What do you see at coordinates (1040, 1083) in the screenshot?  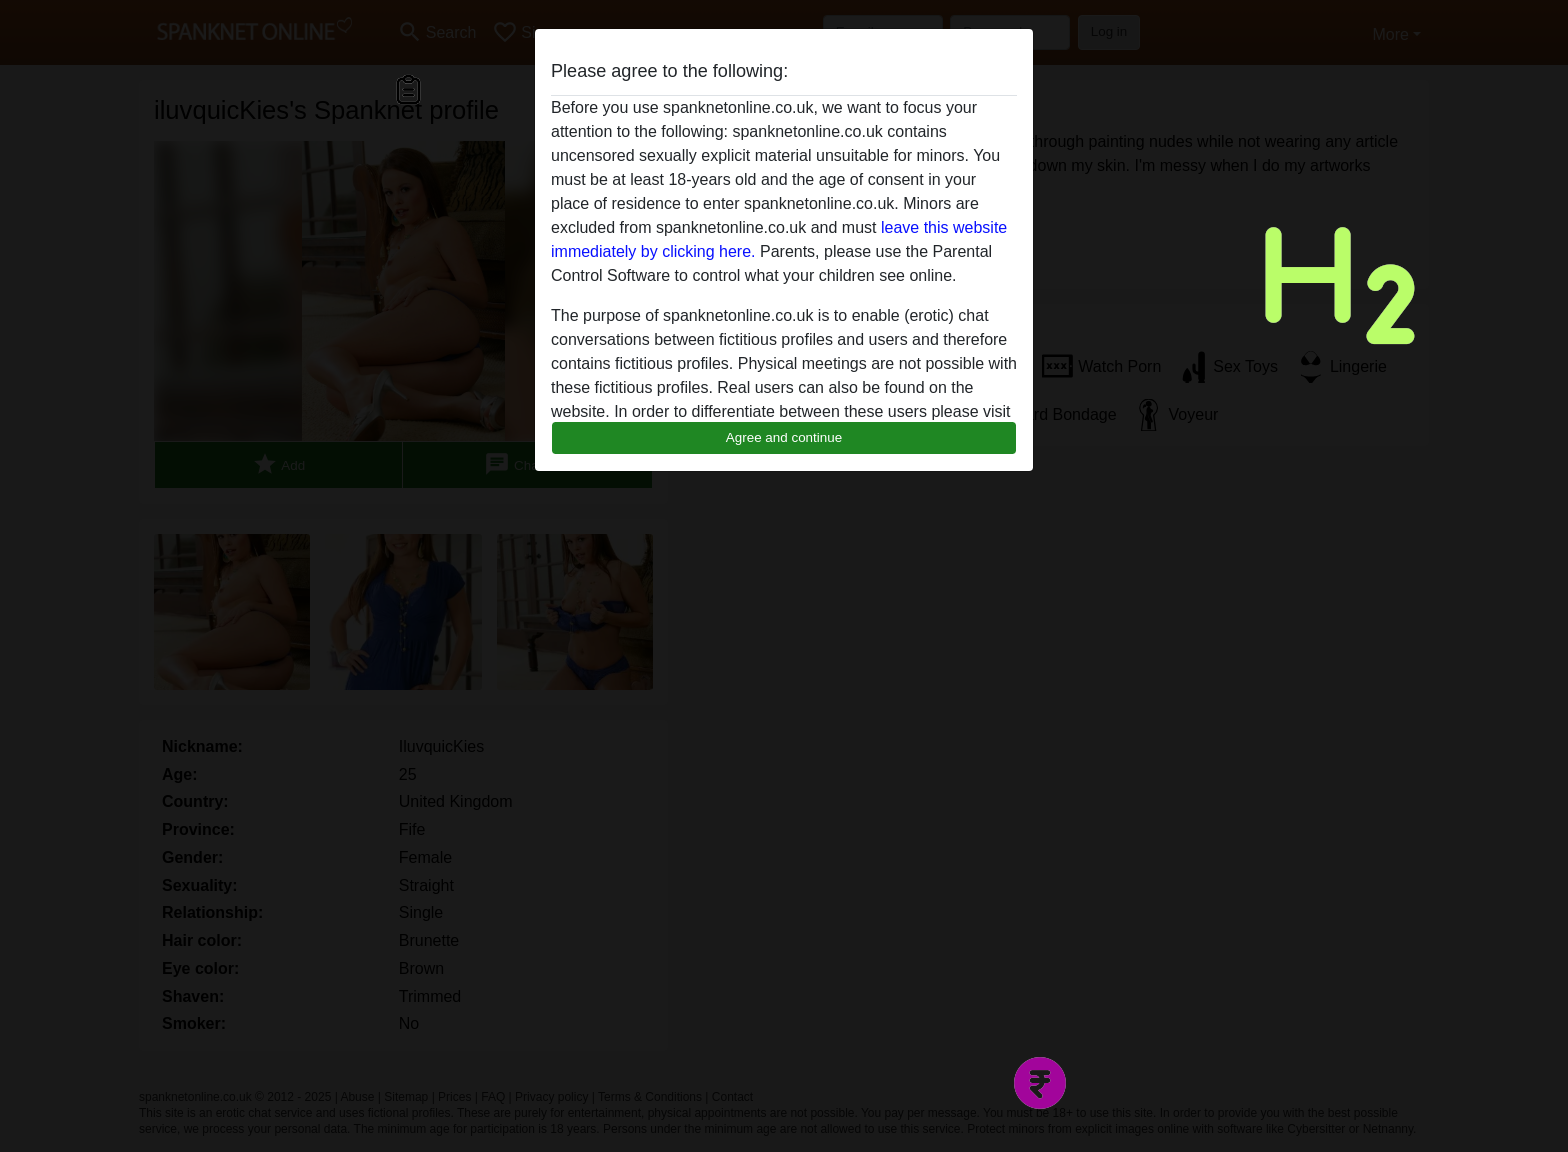 I see `indicates Indian rupee currency or payment` at bounding box center [1040, 1083].